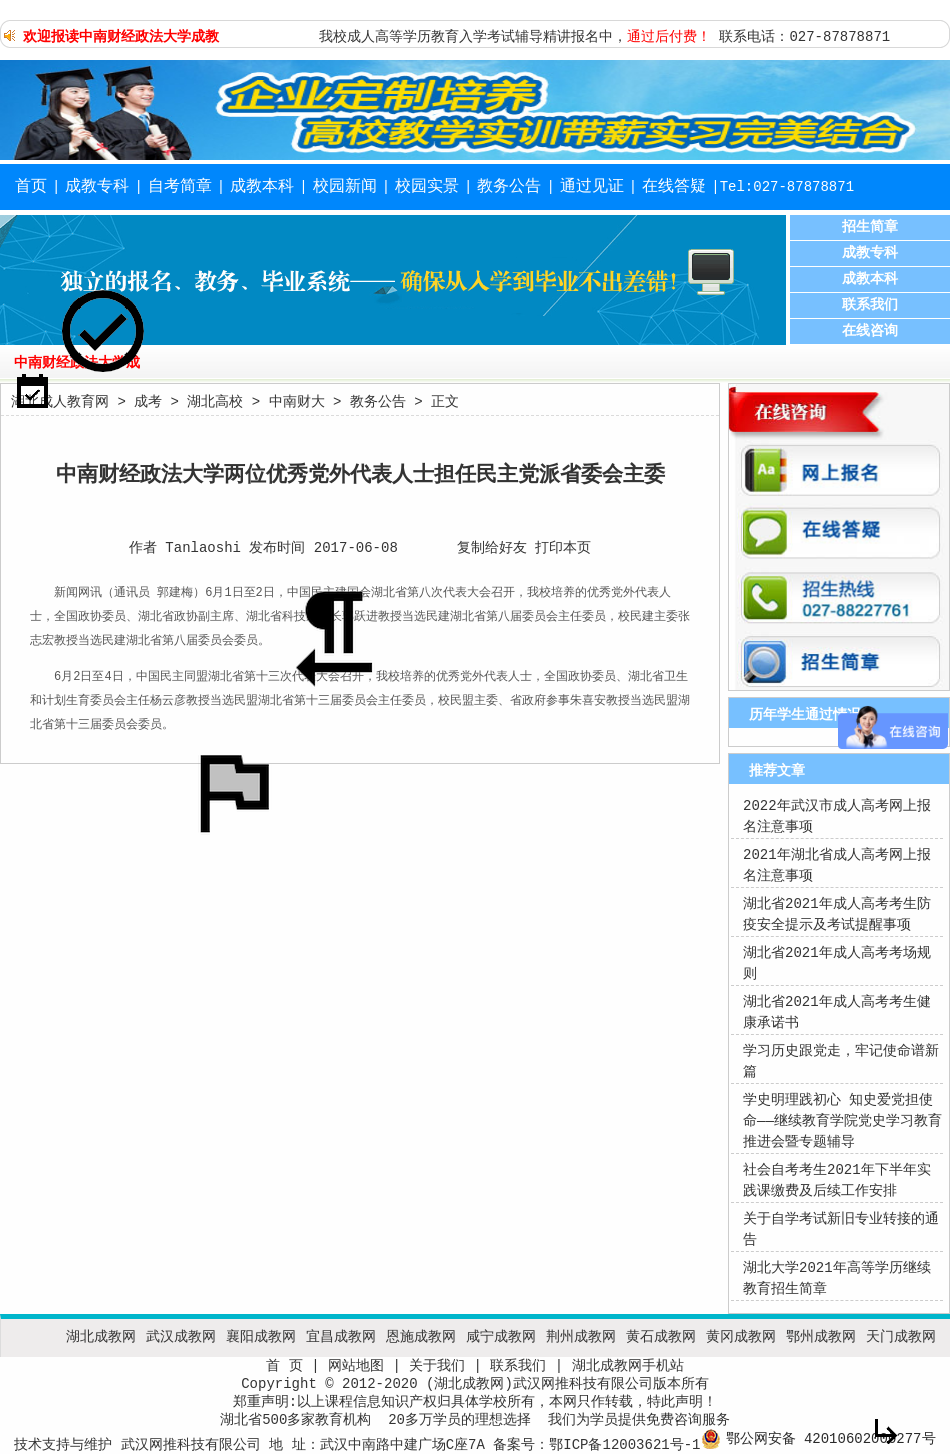  Describe the element at coordinates (232, 791) in the screenshot. I see `flag or mark an item for follow-up` at that location.